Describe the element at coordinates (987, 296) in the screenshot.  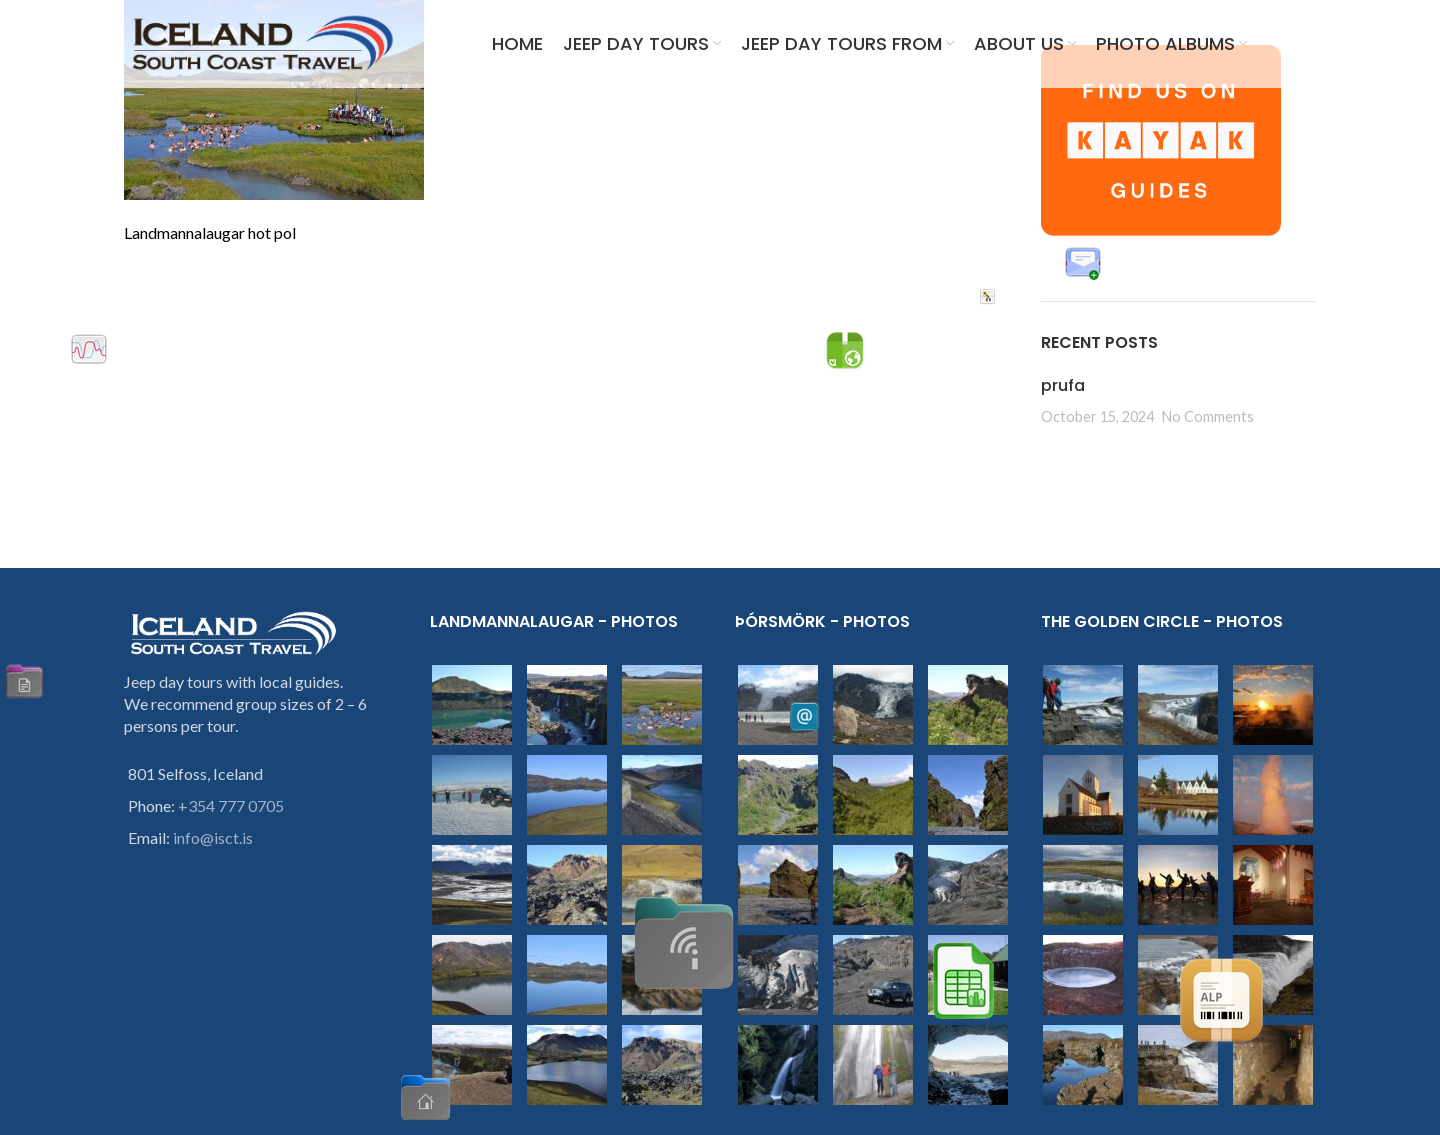
I see `open GNOME Builder development environment` at that location.